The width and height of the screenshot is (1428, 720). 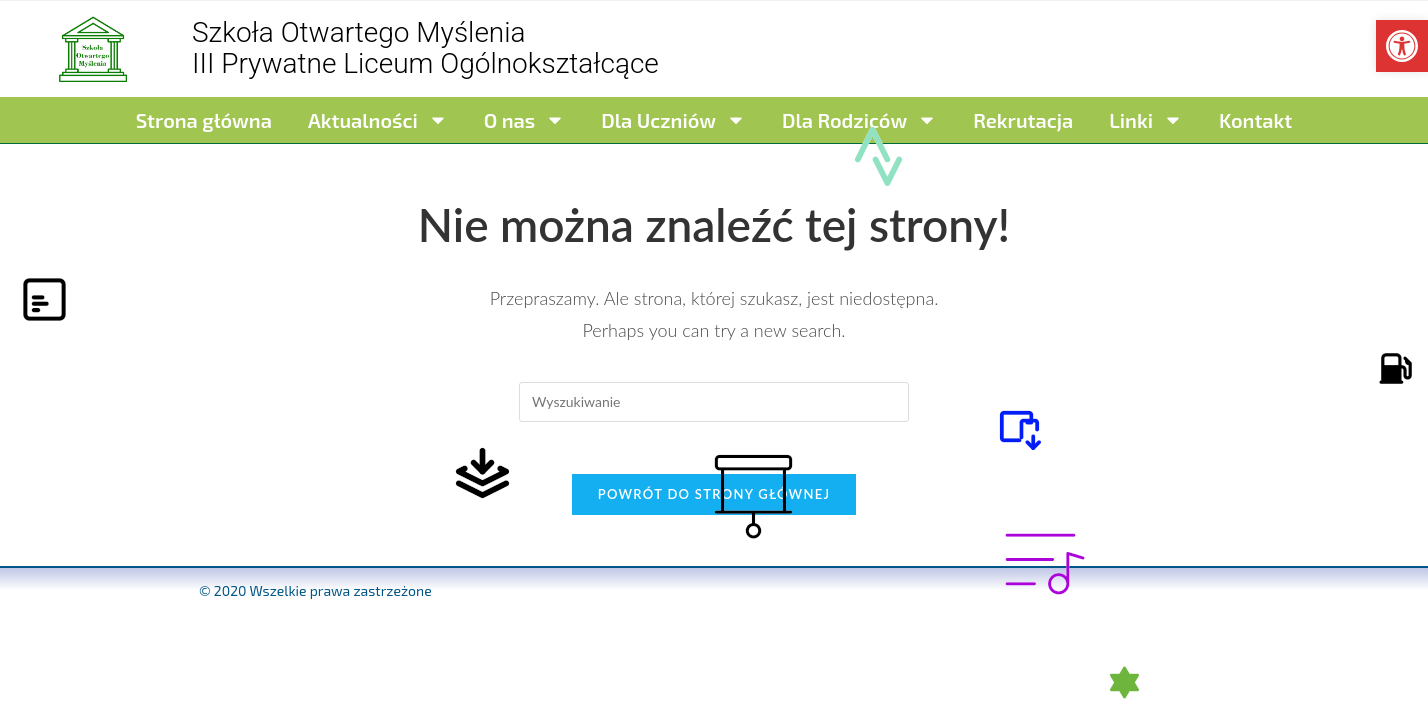 What do you see at coordinates (482, 474) in the screenshot?
I see `add item to stack` at bounding box center [482, 474].